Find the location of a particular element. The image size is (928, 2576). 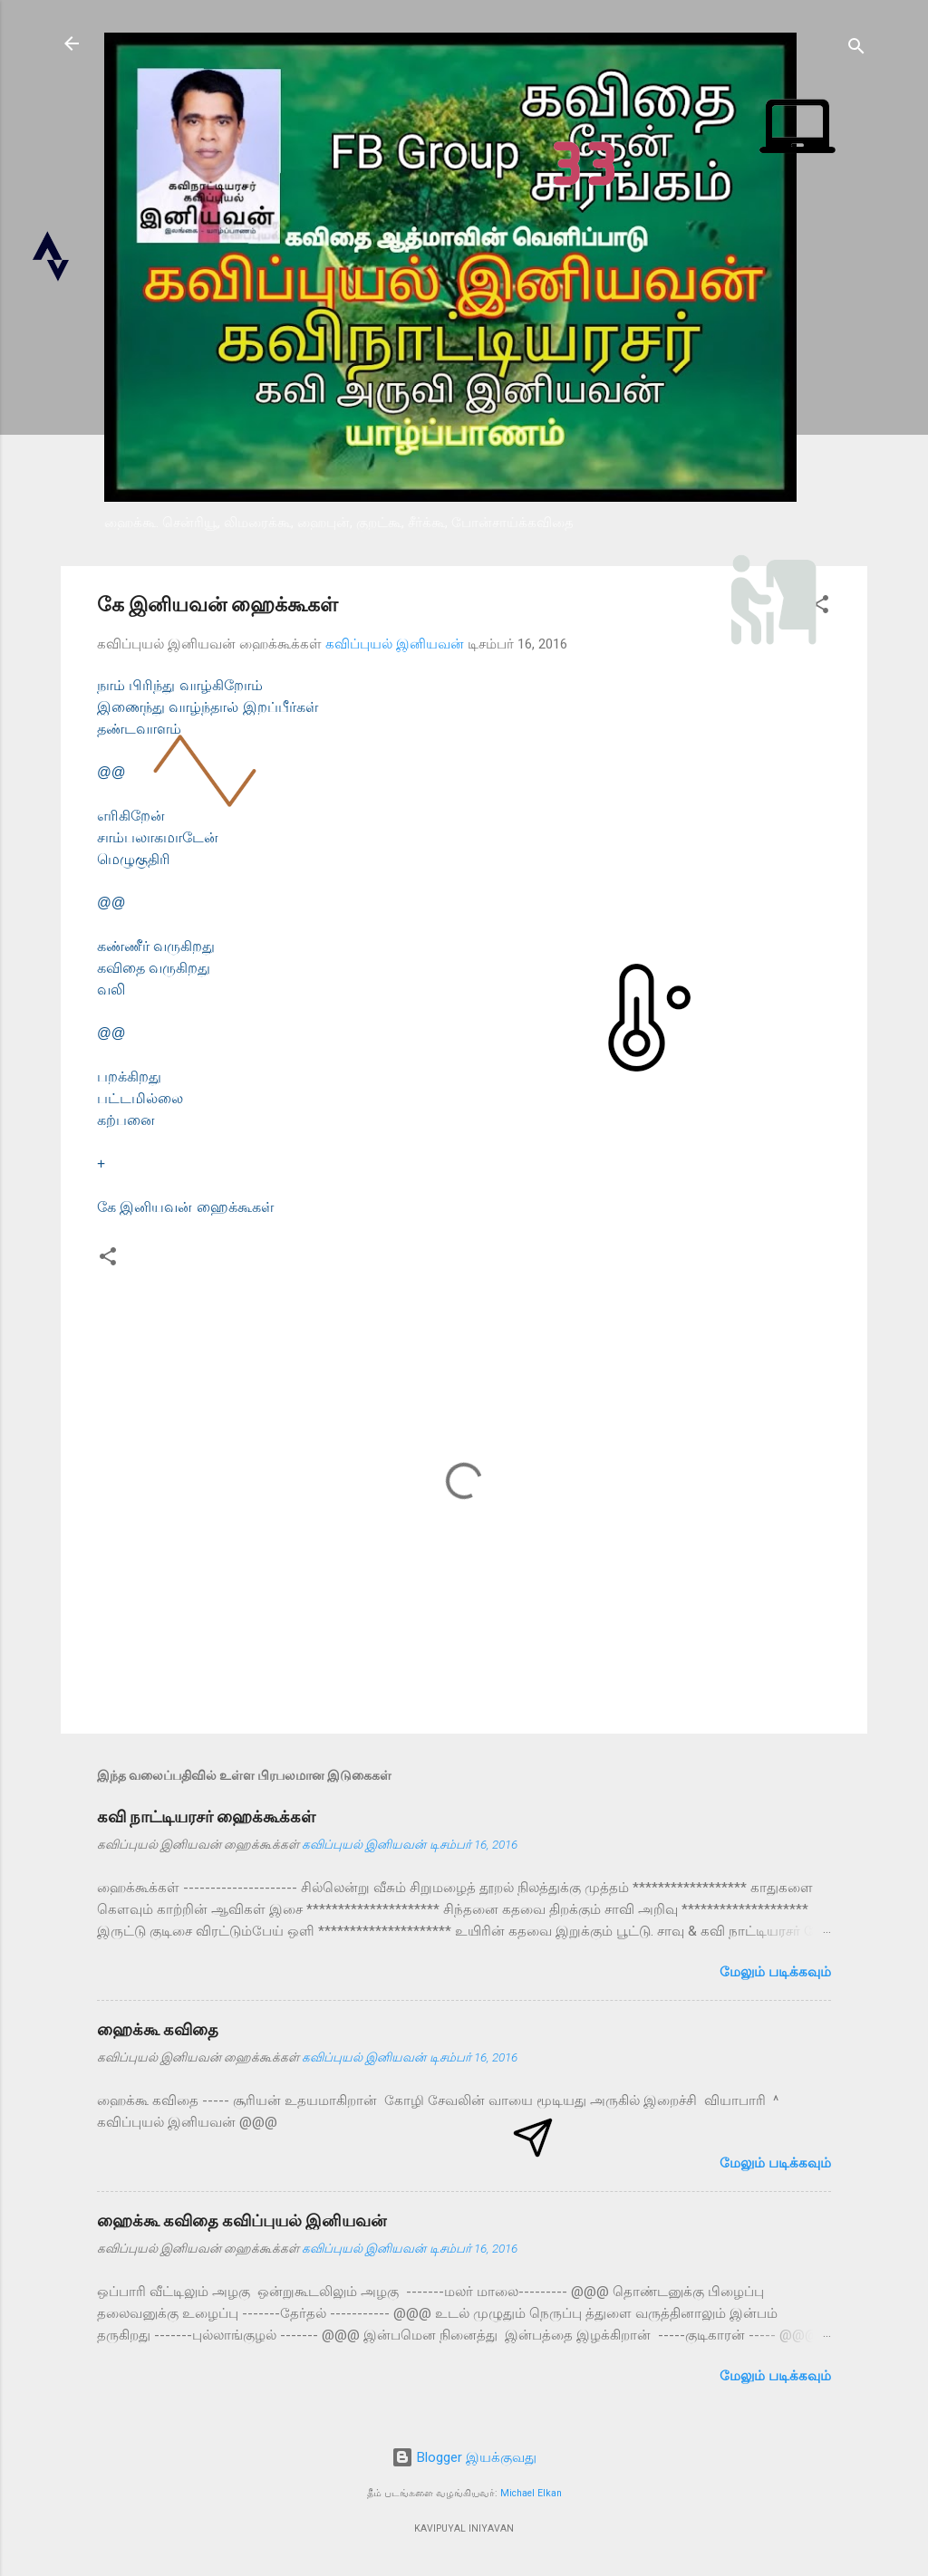

indicates item number 33 in a list or sequence is located at coordinates (584, 163).